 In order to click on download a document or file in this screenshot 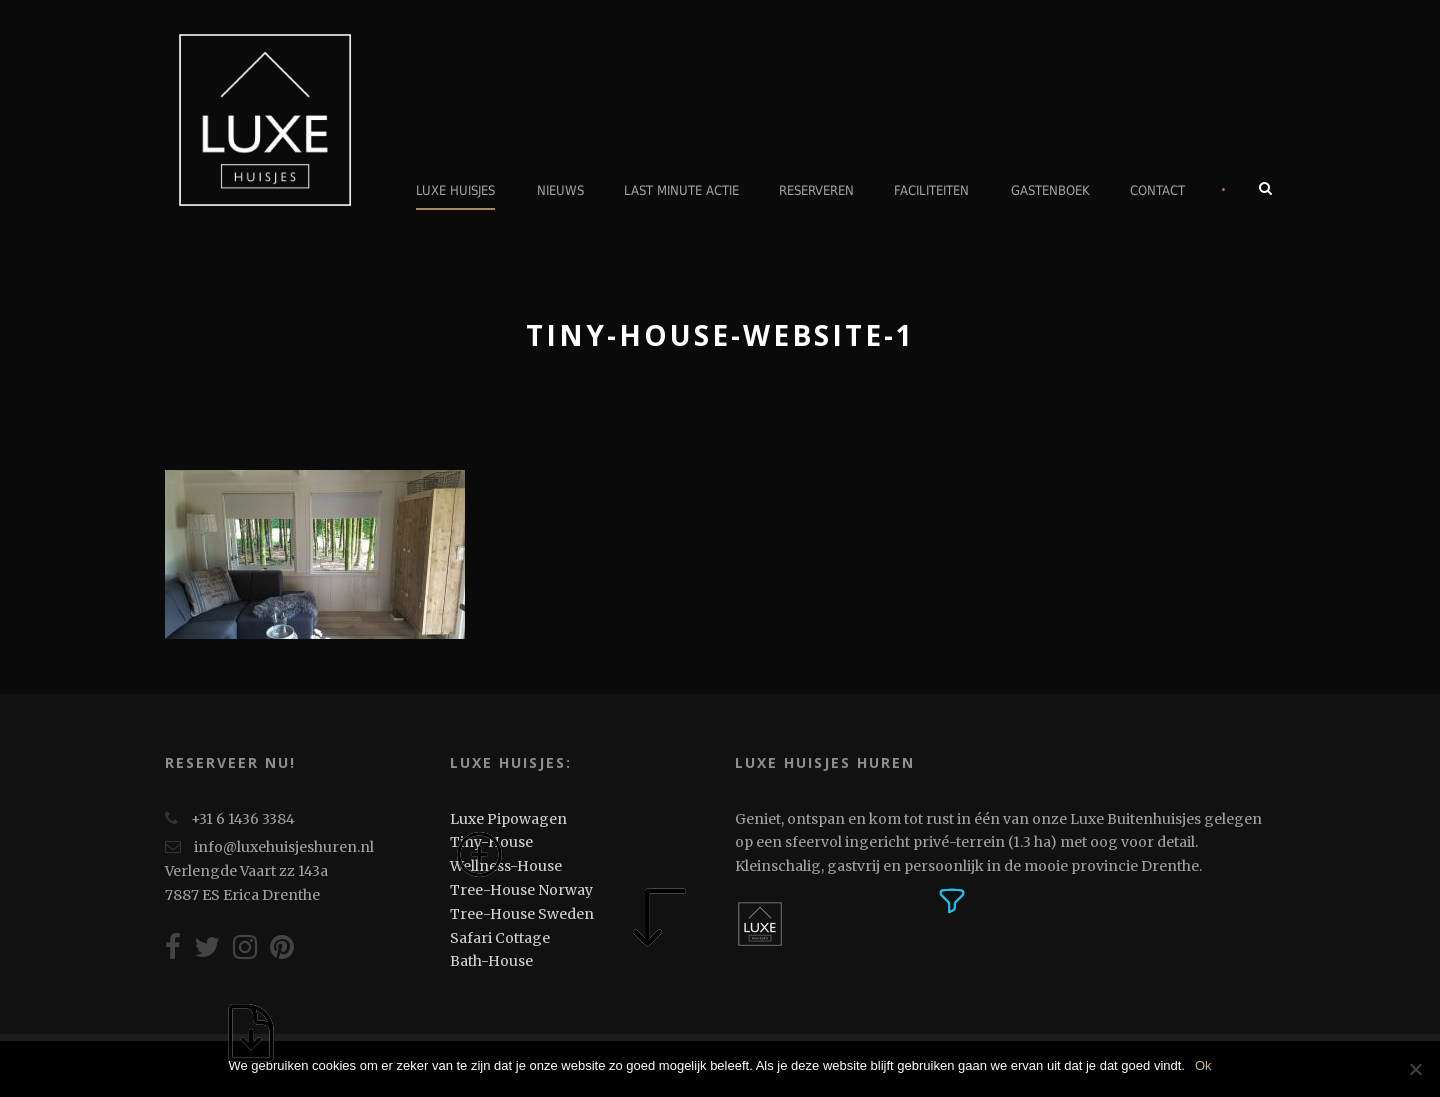, I will do `click(251, 1033)`.